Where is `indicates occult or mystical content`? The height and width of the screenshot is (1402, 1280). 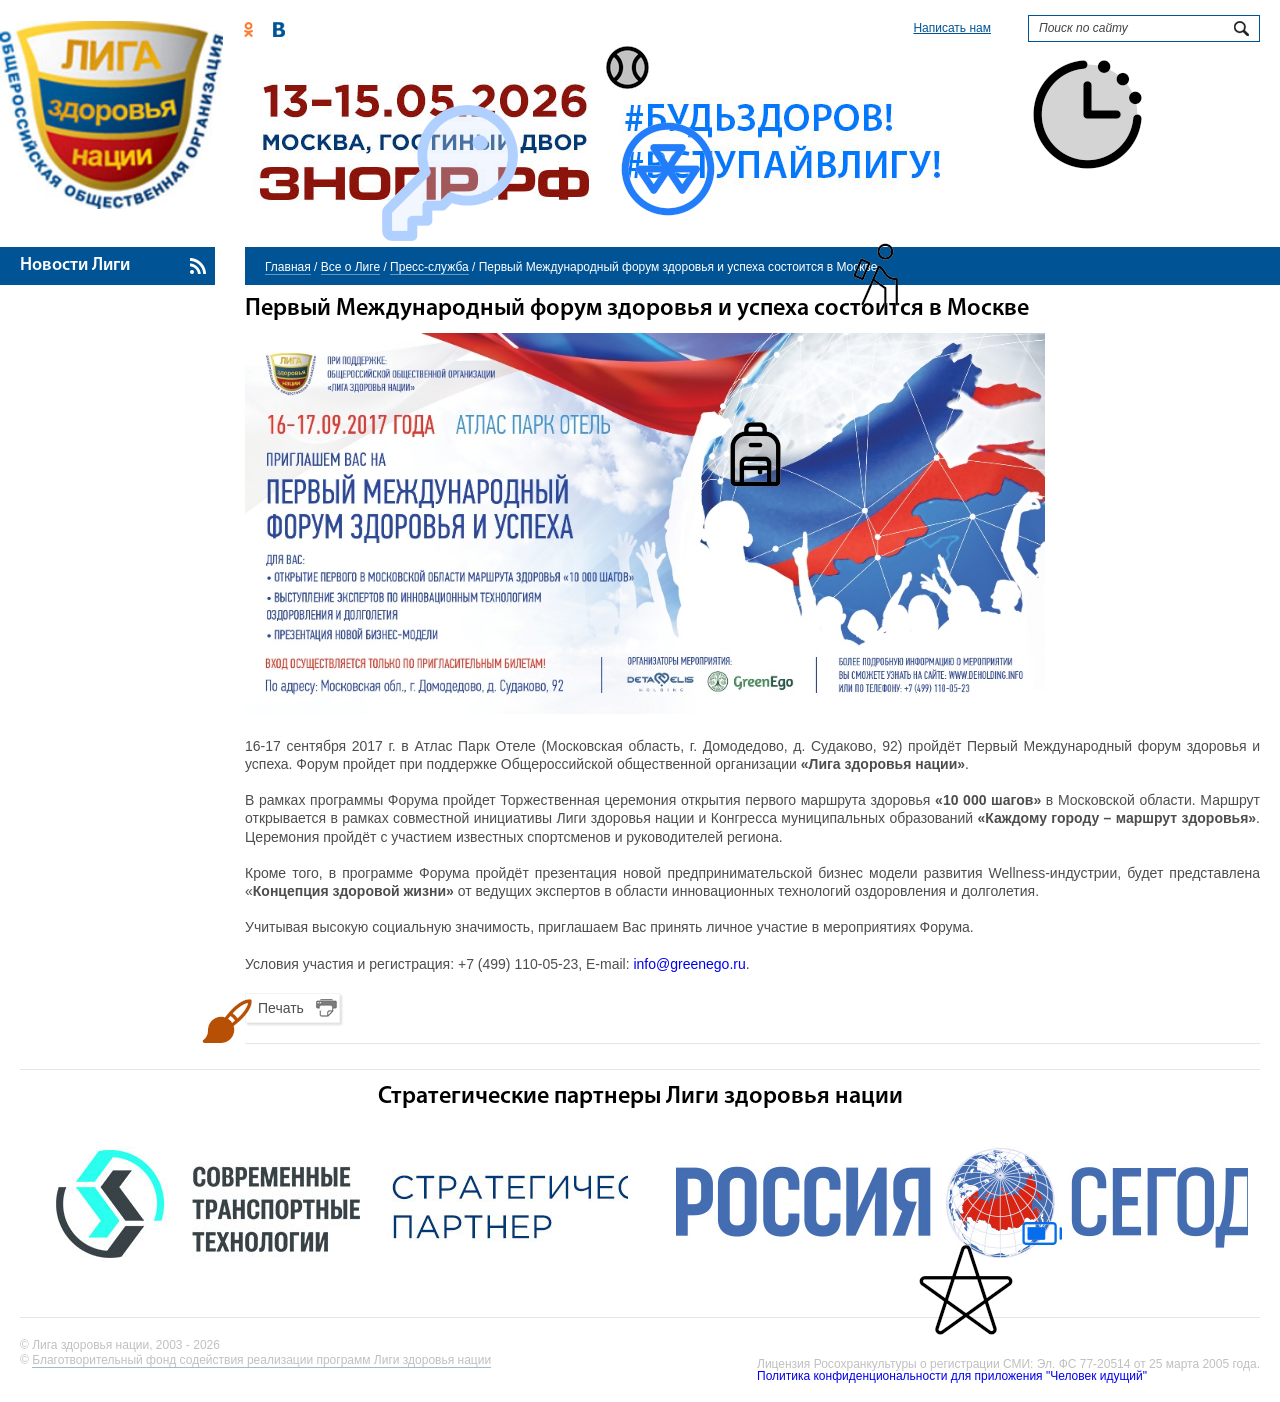
indicates occult or mystical content is located at coordinates (966, 1295).